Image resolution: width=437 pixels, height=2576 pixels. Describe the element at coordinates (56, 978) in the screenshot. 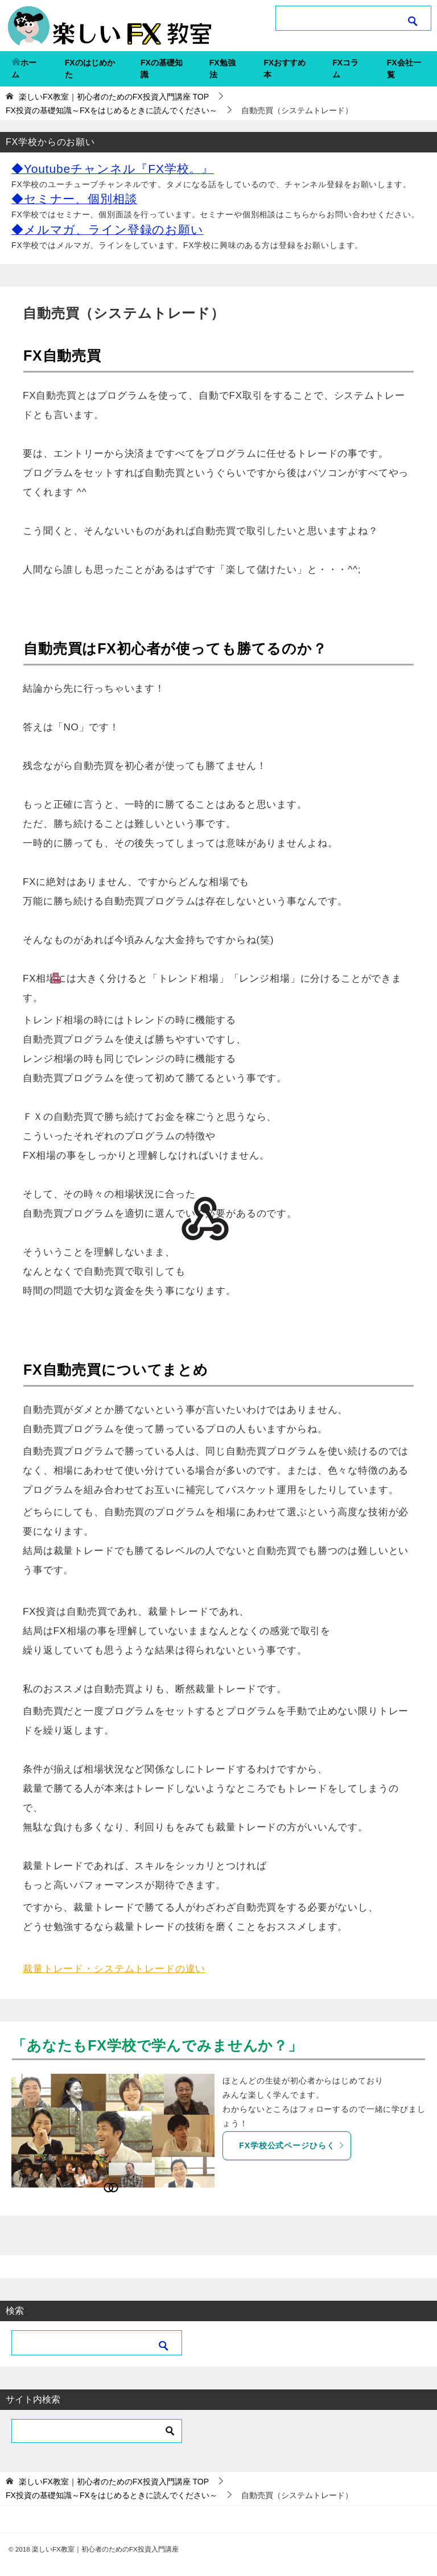

I see `access drawing or inking tools` at that location.